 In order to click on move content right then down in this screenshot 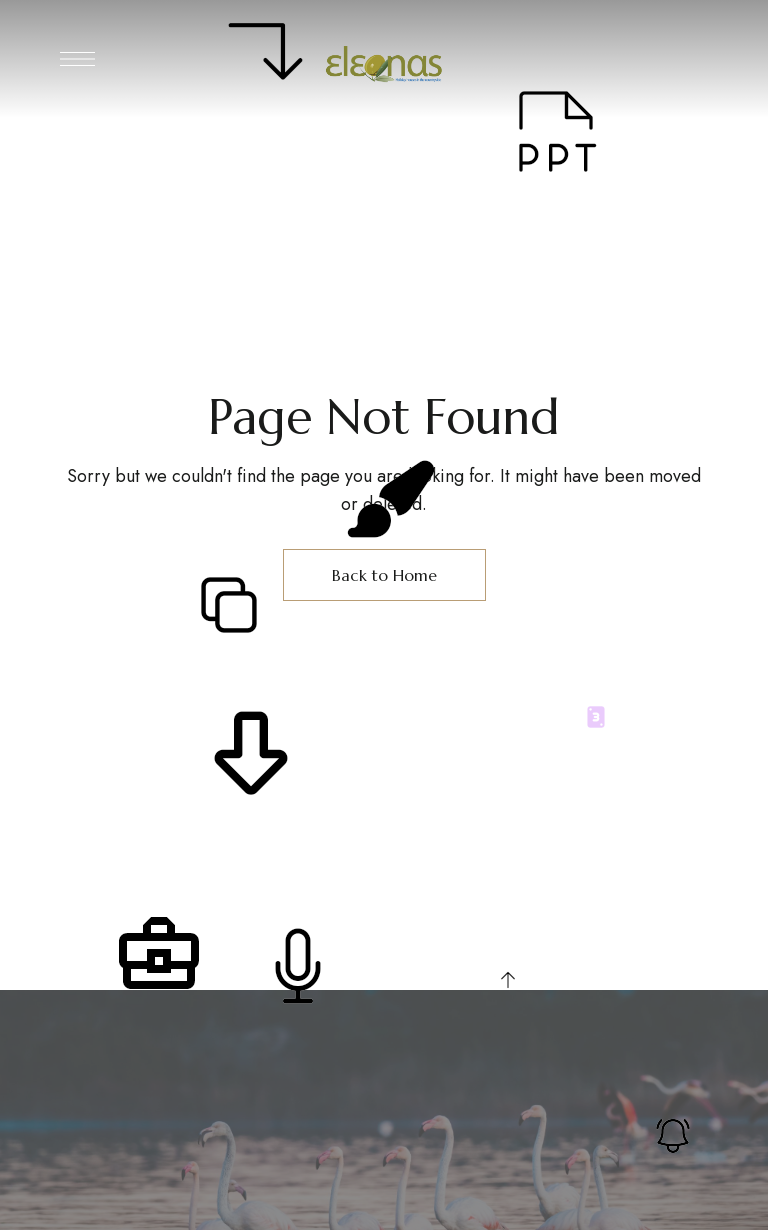, I will do `click(265, 48)`.